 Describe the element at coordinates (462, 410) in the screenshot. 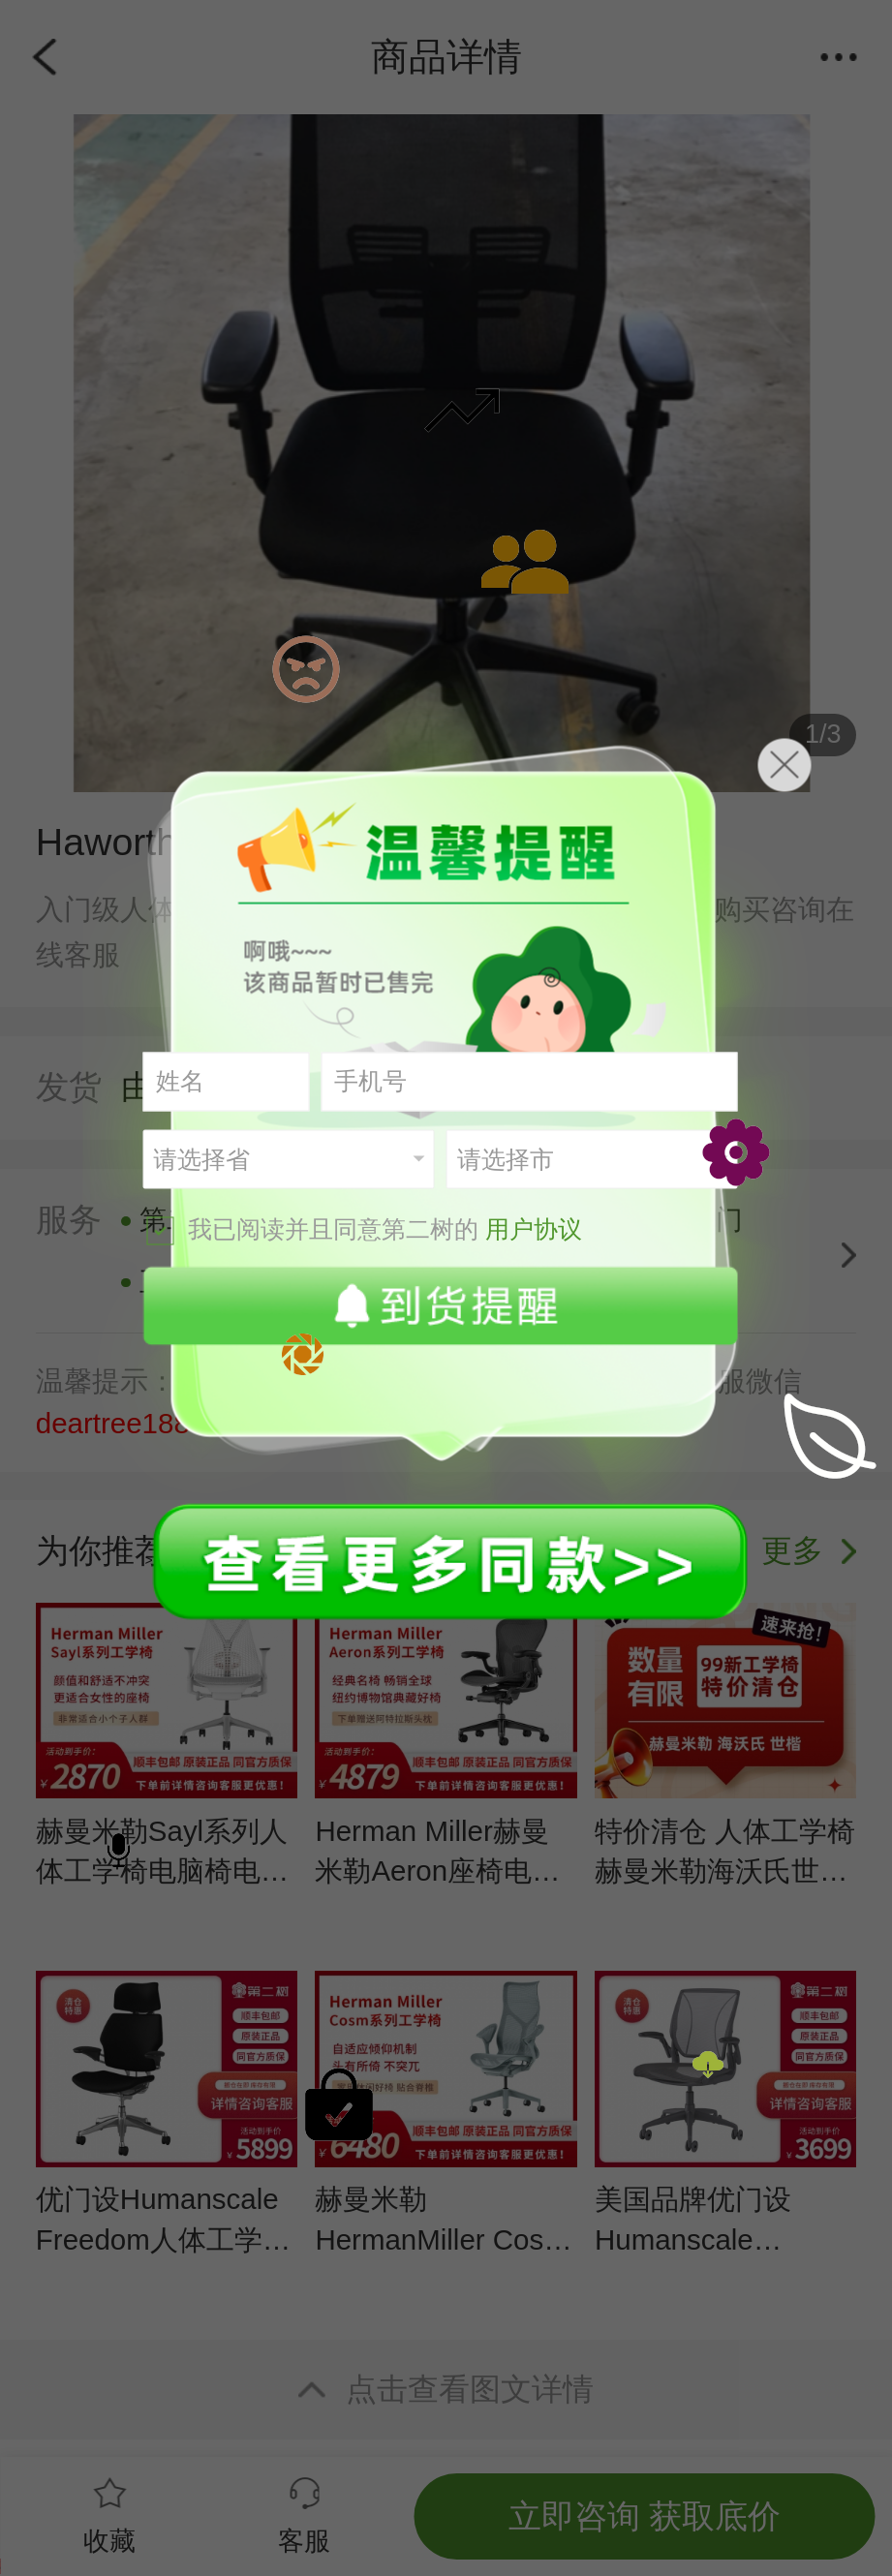

I see `view trending or popular content` at that location.